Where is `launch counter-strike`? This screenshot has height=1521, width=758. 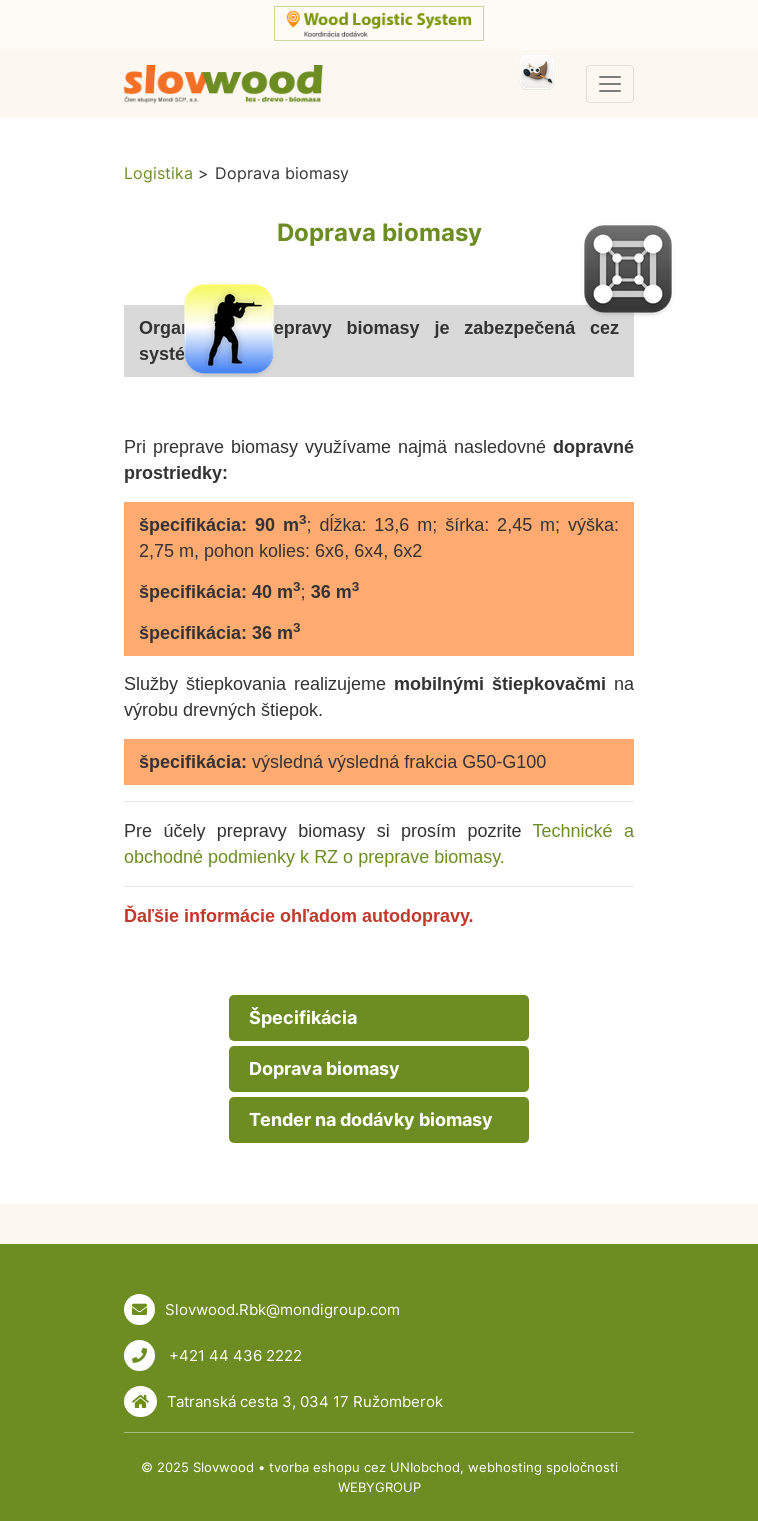
launch counter-strike is located at coordinates (229, 329).